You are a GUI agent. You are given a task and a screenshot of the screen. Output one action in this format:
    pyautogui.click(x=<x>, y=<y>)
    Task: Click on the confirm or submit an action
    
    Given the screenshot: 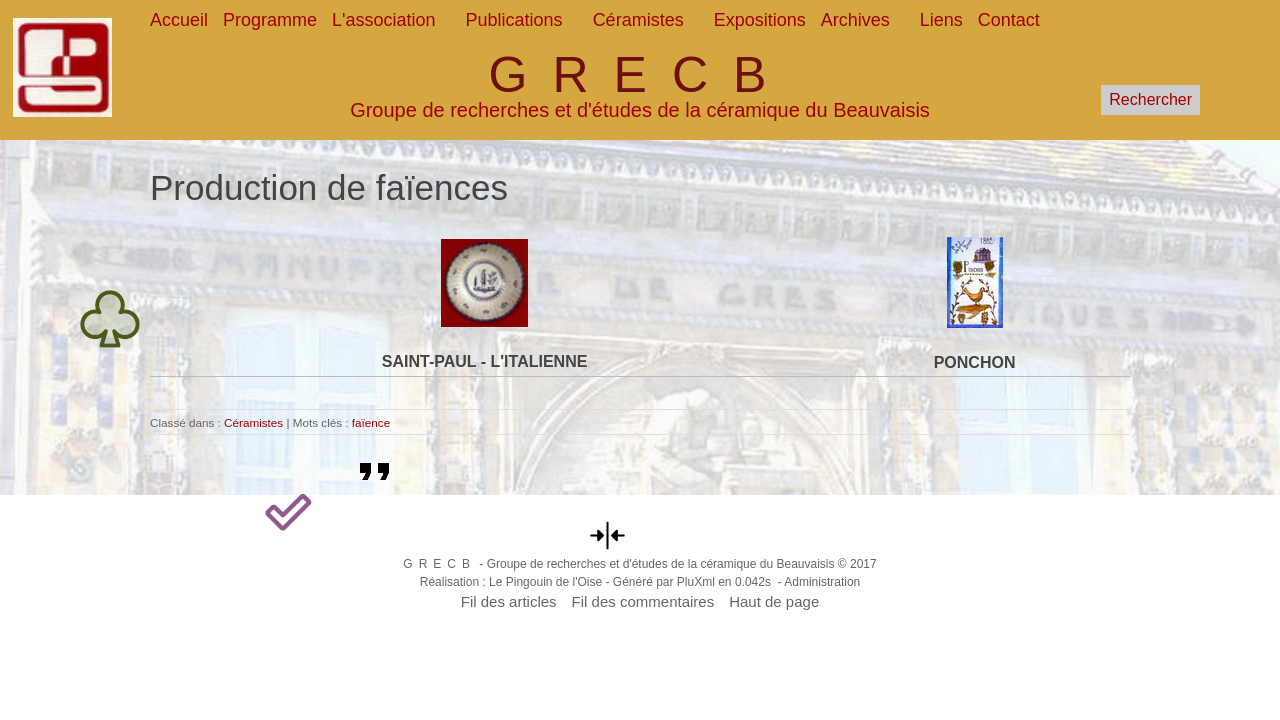 What is the action you would take?
    pyautogui.click(x=287, y=511)
    